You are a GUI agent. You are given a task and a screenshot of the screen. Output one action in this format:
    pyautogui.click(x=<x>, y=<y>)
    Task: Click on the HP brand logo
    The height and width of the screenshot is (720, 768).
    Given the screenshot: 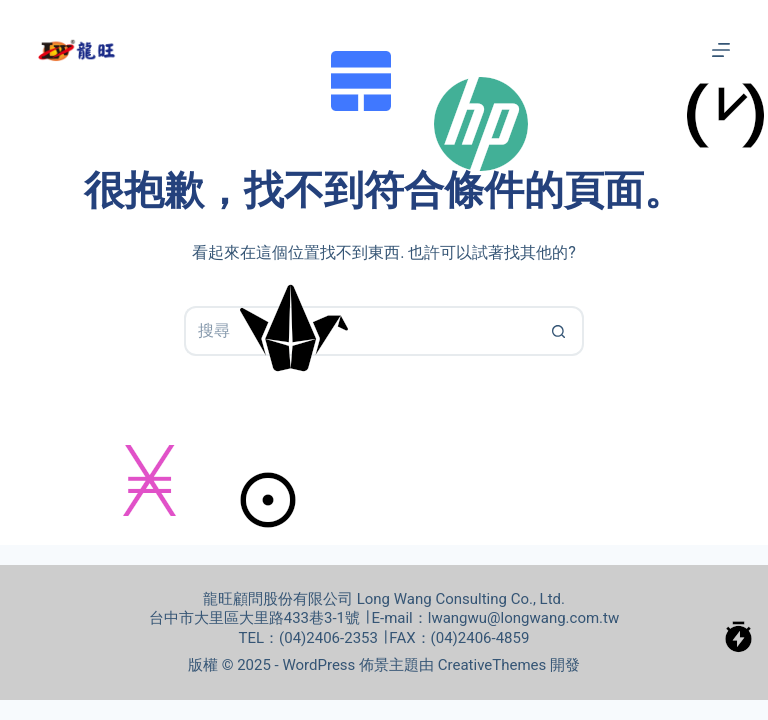 What is the action you would take?
    pyautogui.click(x=481, y=124)
    